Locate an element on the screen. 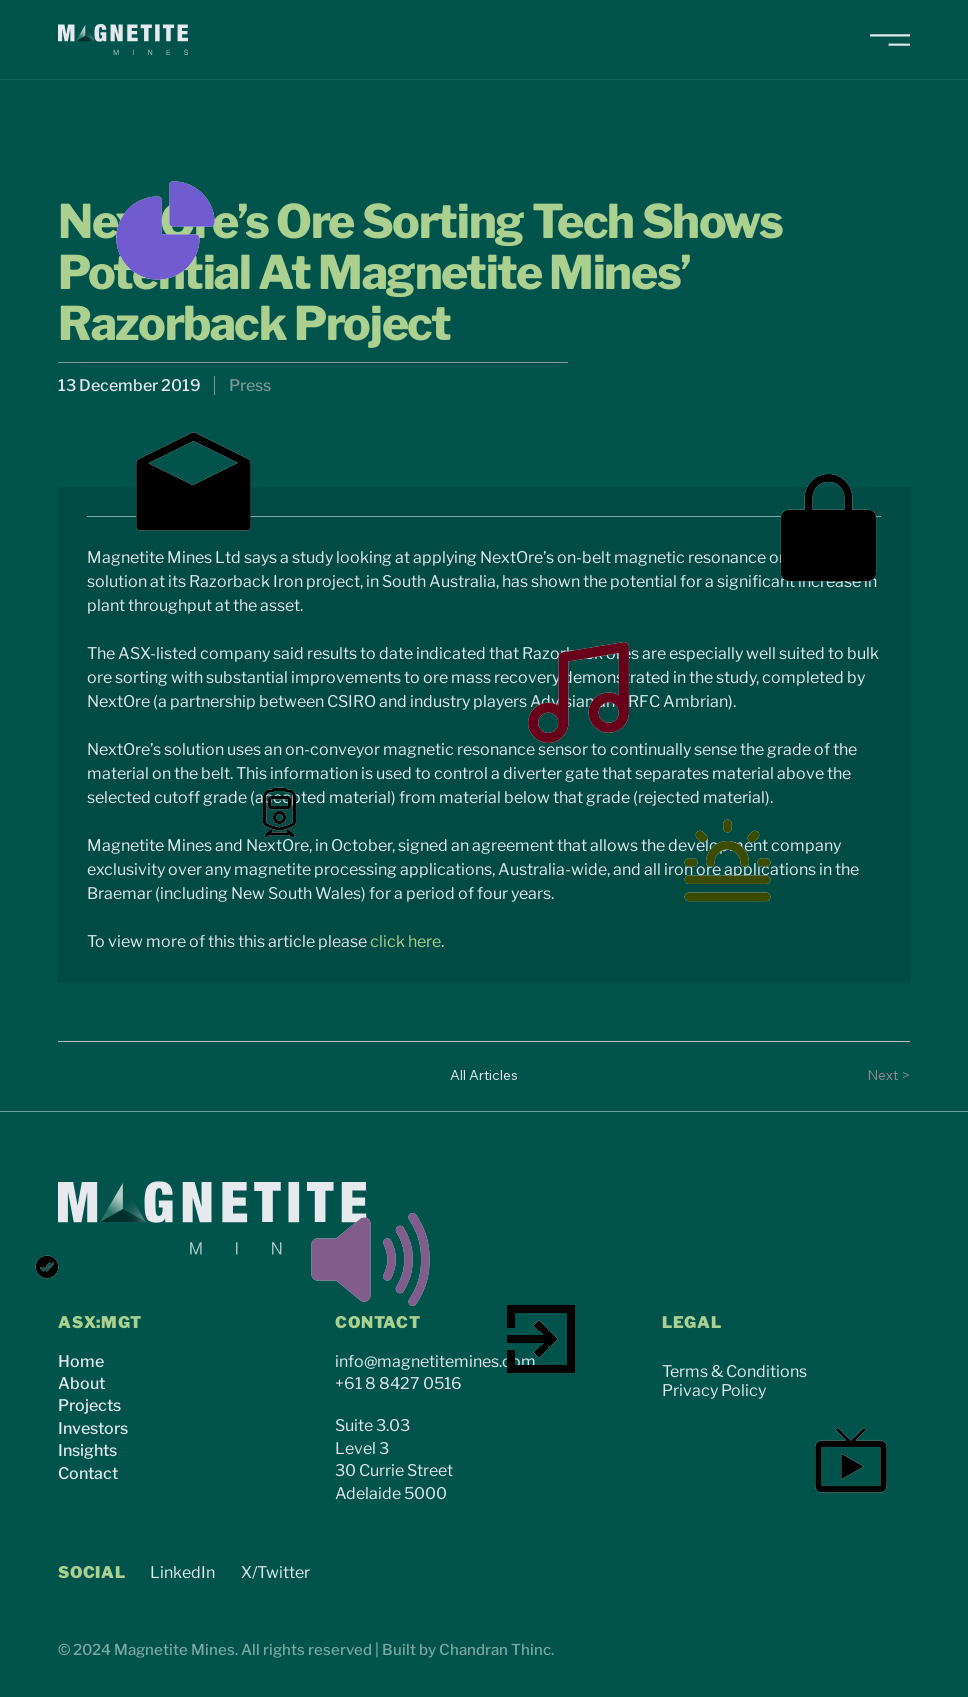  log out of the current account is located at coordinates (541, 1339).